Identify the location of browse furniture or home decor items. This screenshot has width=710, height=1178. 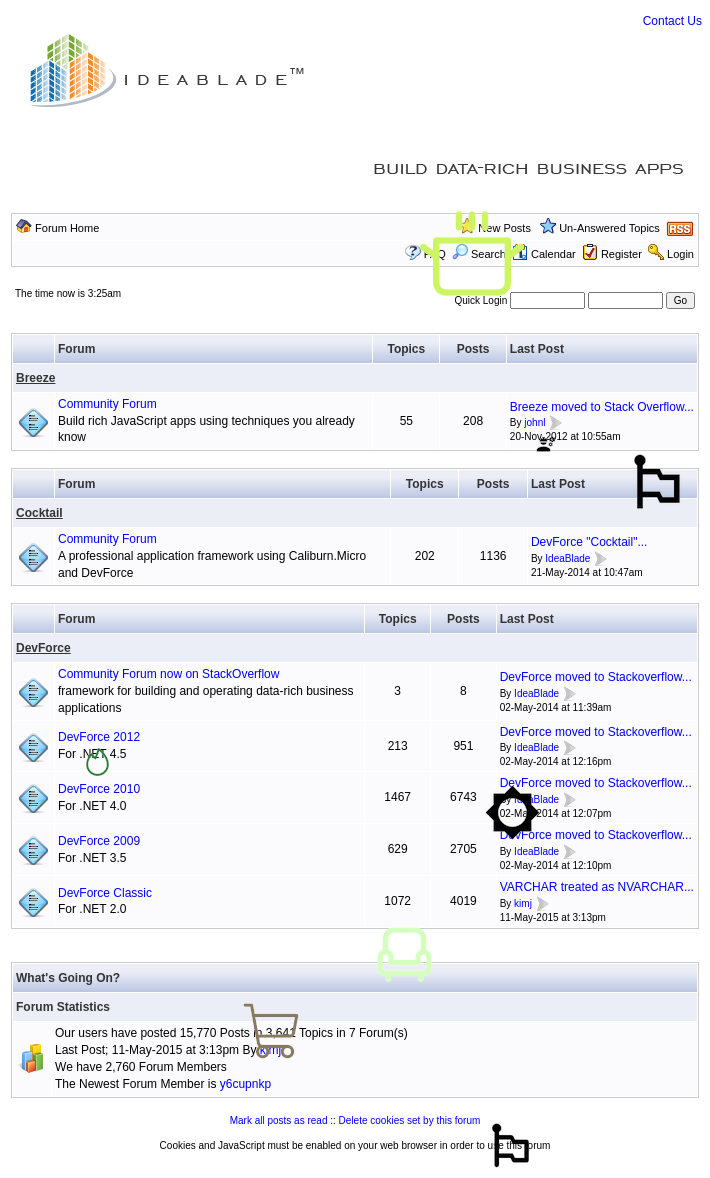
(404, 954).